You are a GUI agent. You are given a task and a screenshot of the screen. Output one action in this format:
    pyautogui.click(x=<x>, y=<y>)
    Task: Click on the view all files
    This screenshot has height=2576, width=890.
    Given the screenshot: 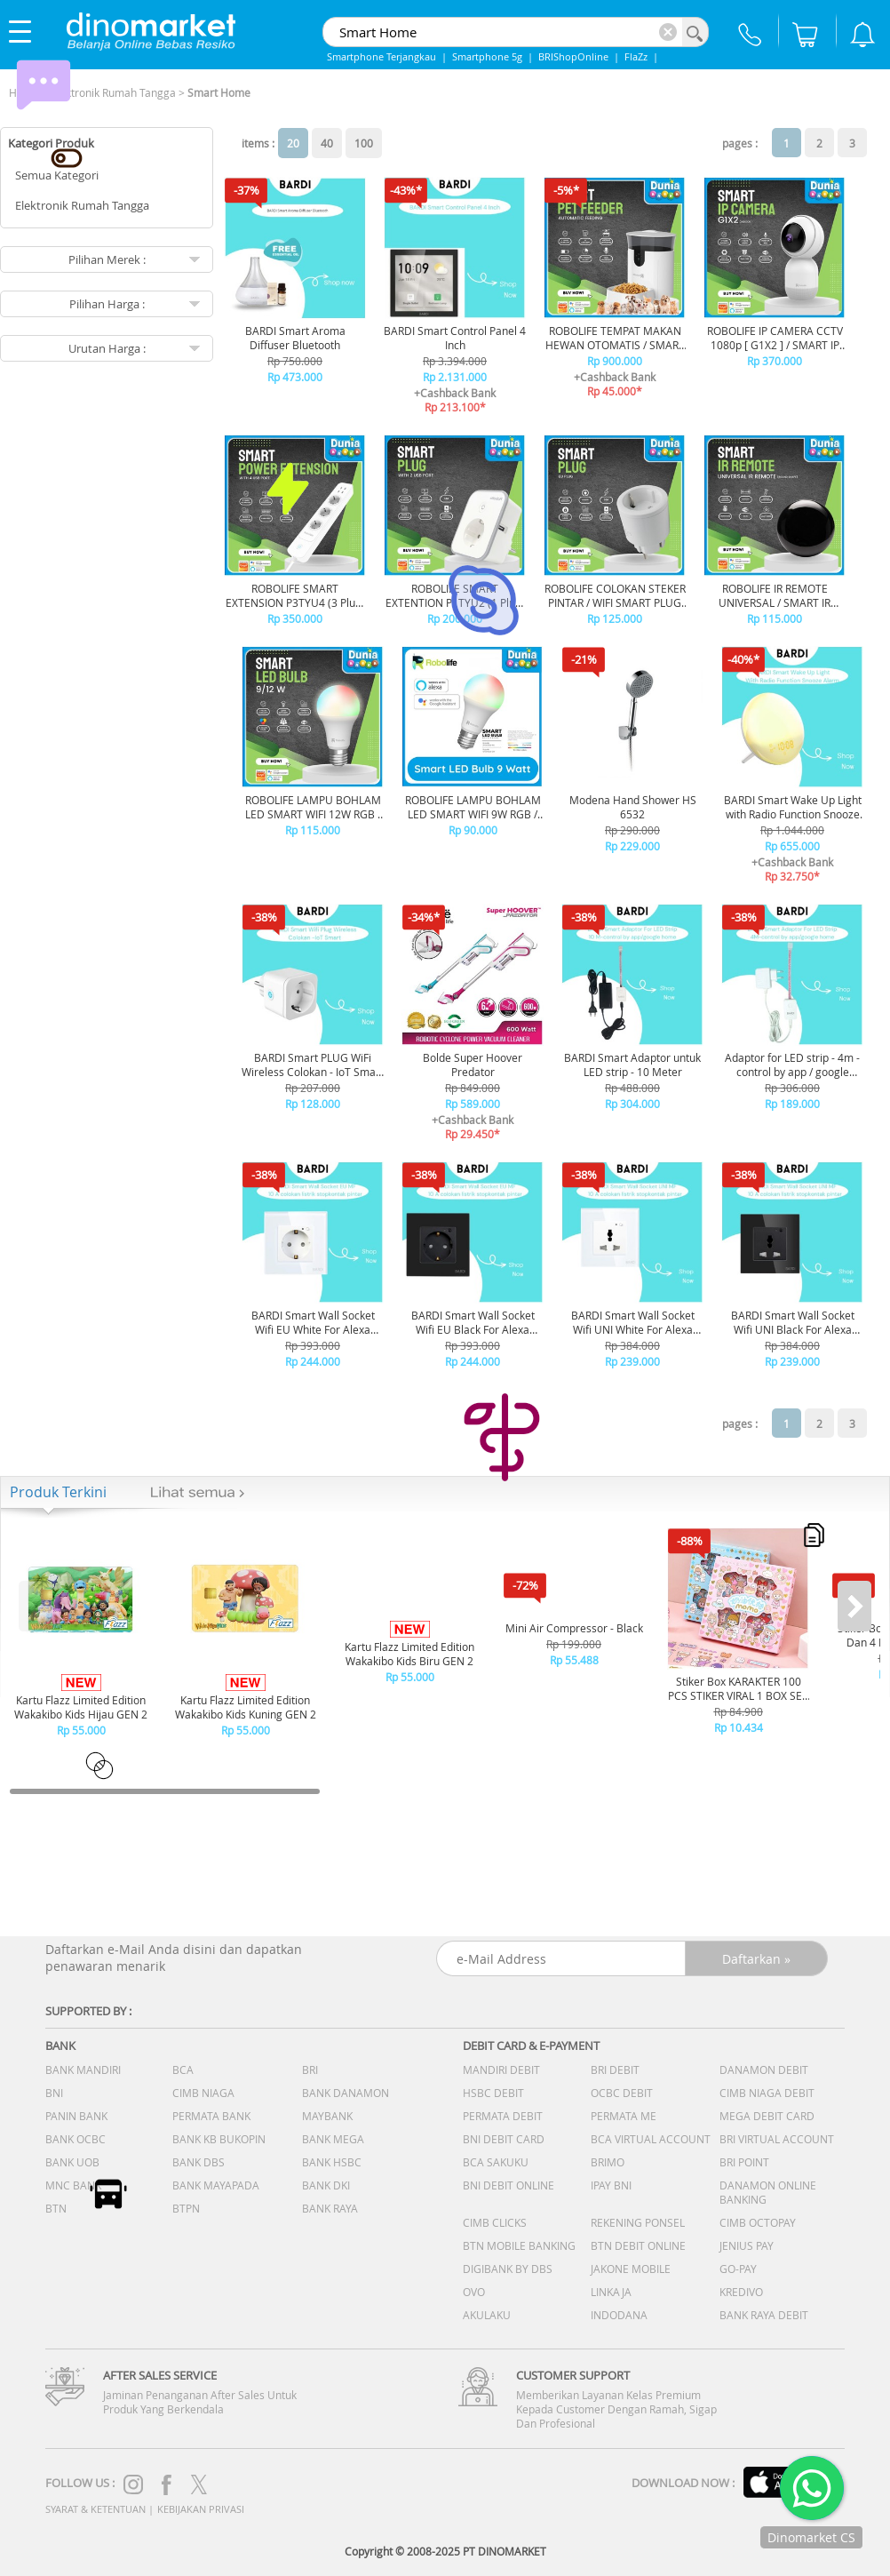 What is the action you would take?
    pyautogui.click(x=814, y=1535)
    